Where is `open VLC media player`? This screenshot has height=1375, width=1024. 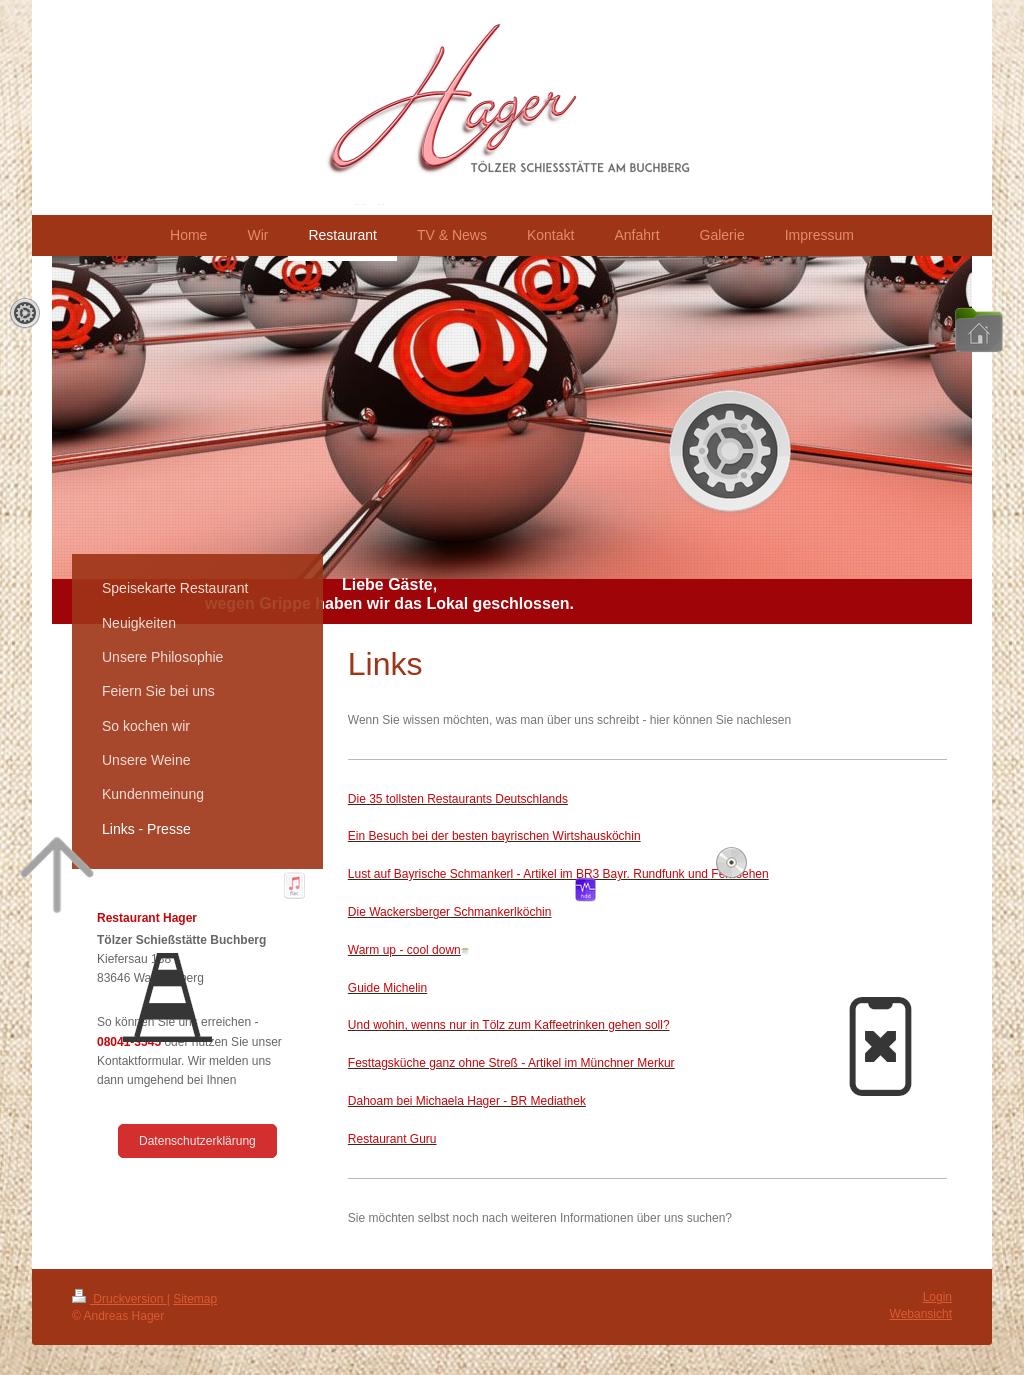 open VLC media player is located at coordinates (167, 997).